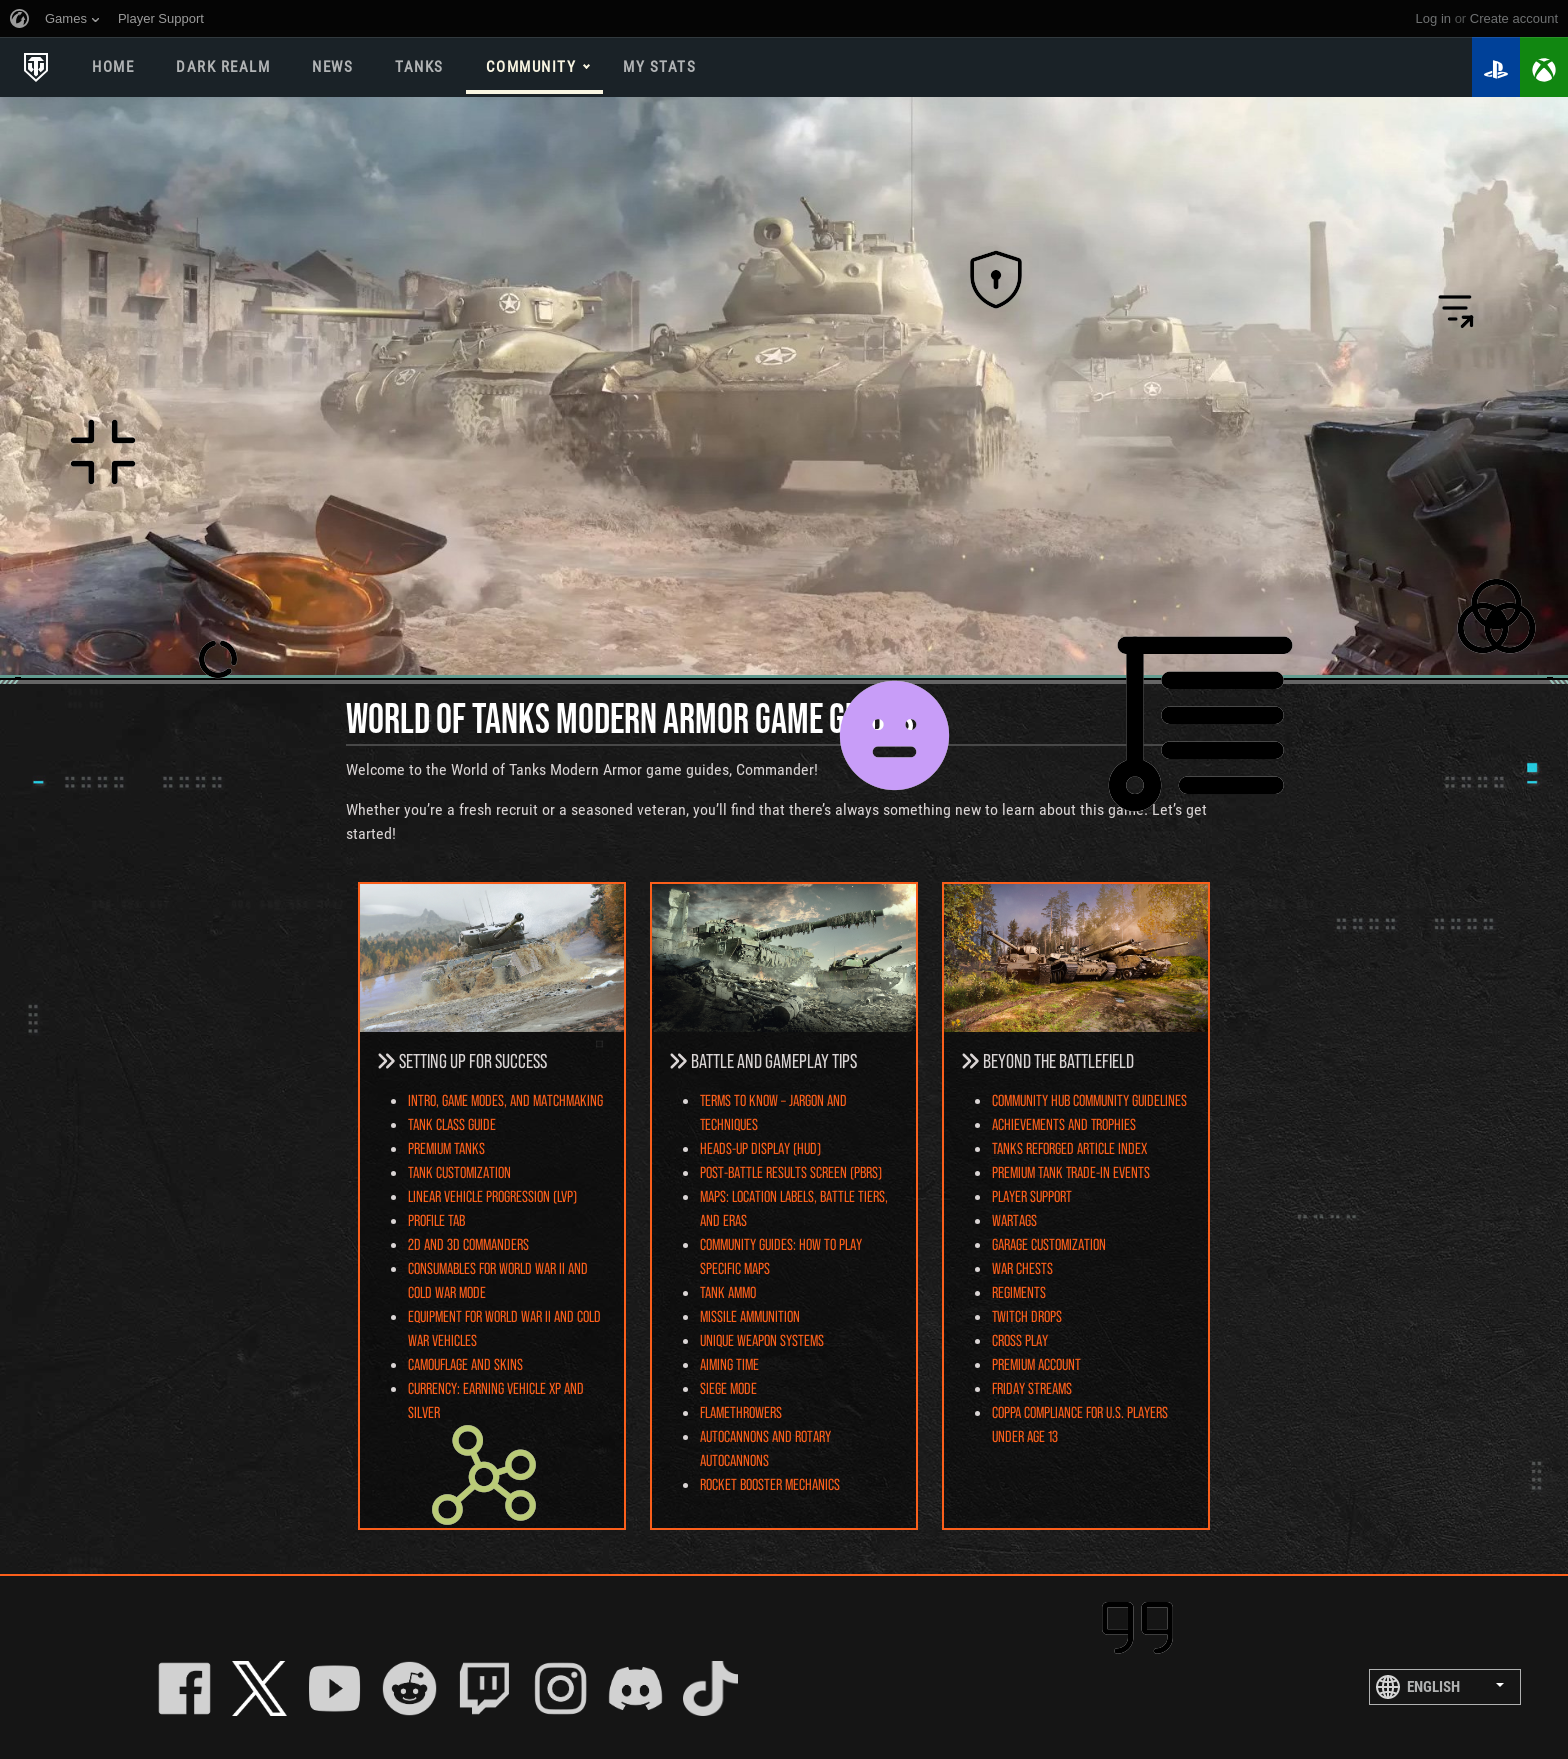 The image size is (1568, 1759). I want to click on share current filter settings, so click(1455, 308).